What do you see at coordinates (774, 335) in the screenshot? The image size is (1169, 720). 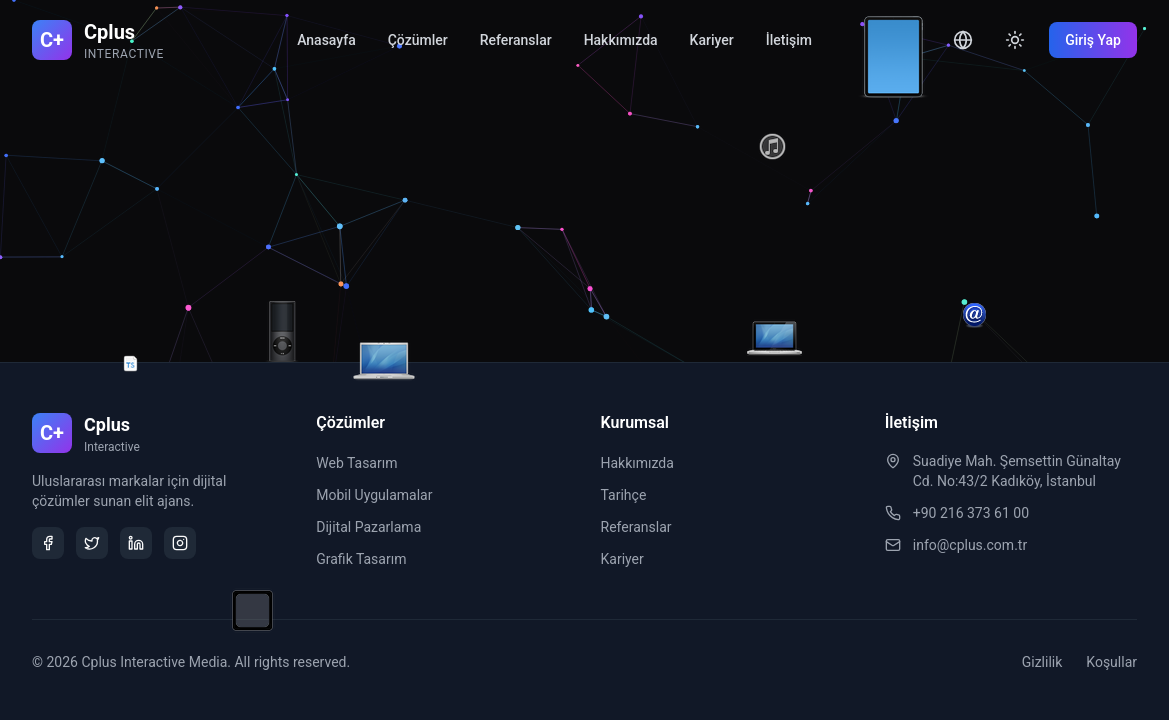 I see `represents this macbook in system preferences or device settings` at bounding box center [774, 335].